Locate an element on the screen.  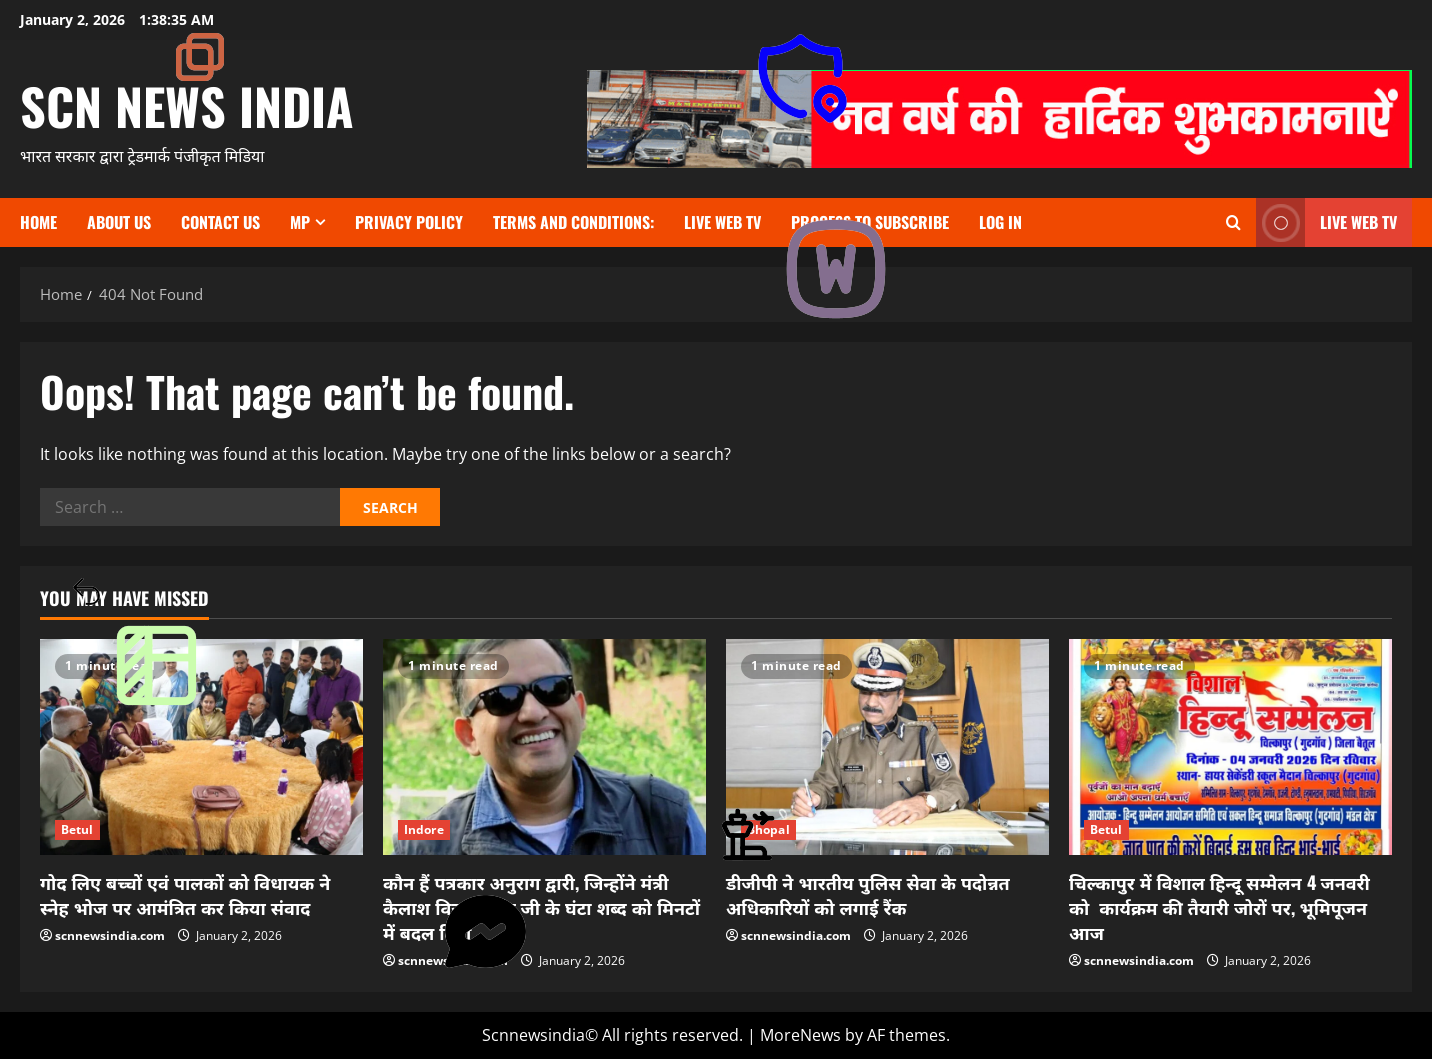
view overlapping layers or intersecting objects is located at coordinates (200, 57).